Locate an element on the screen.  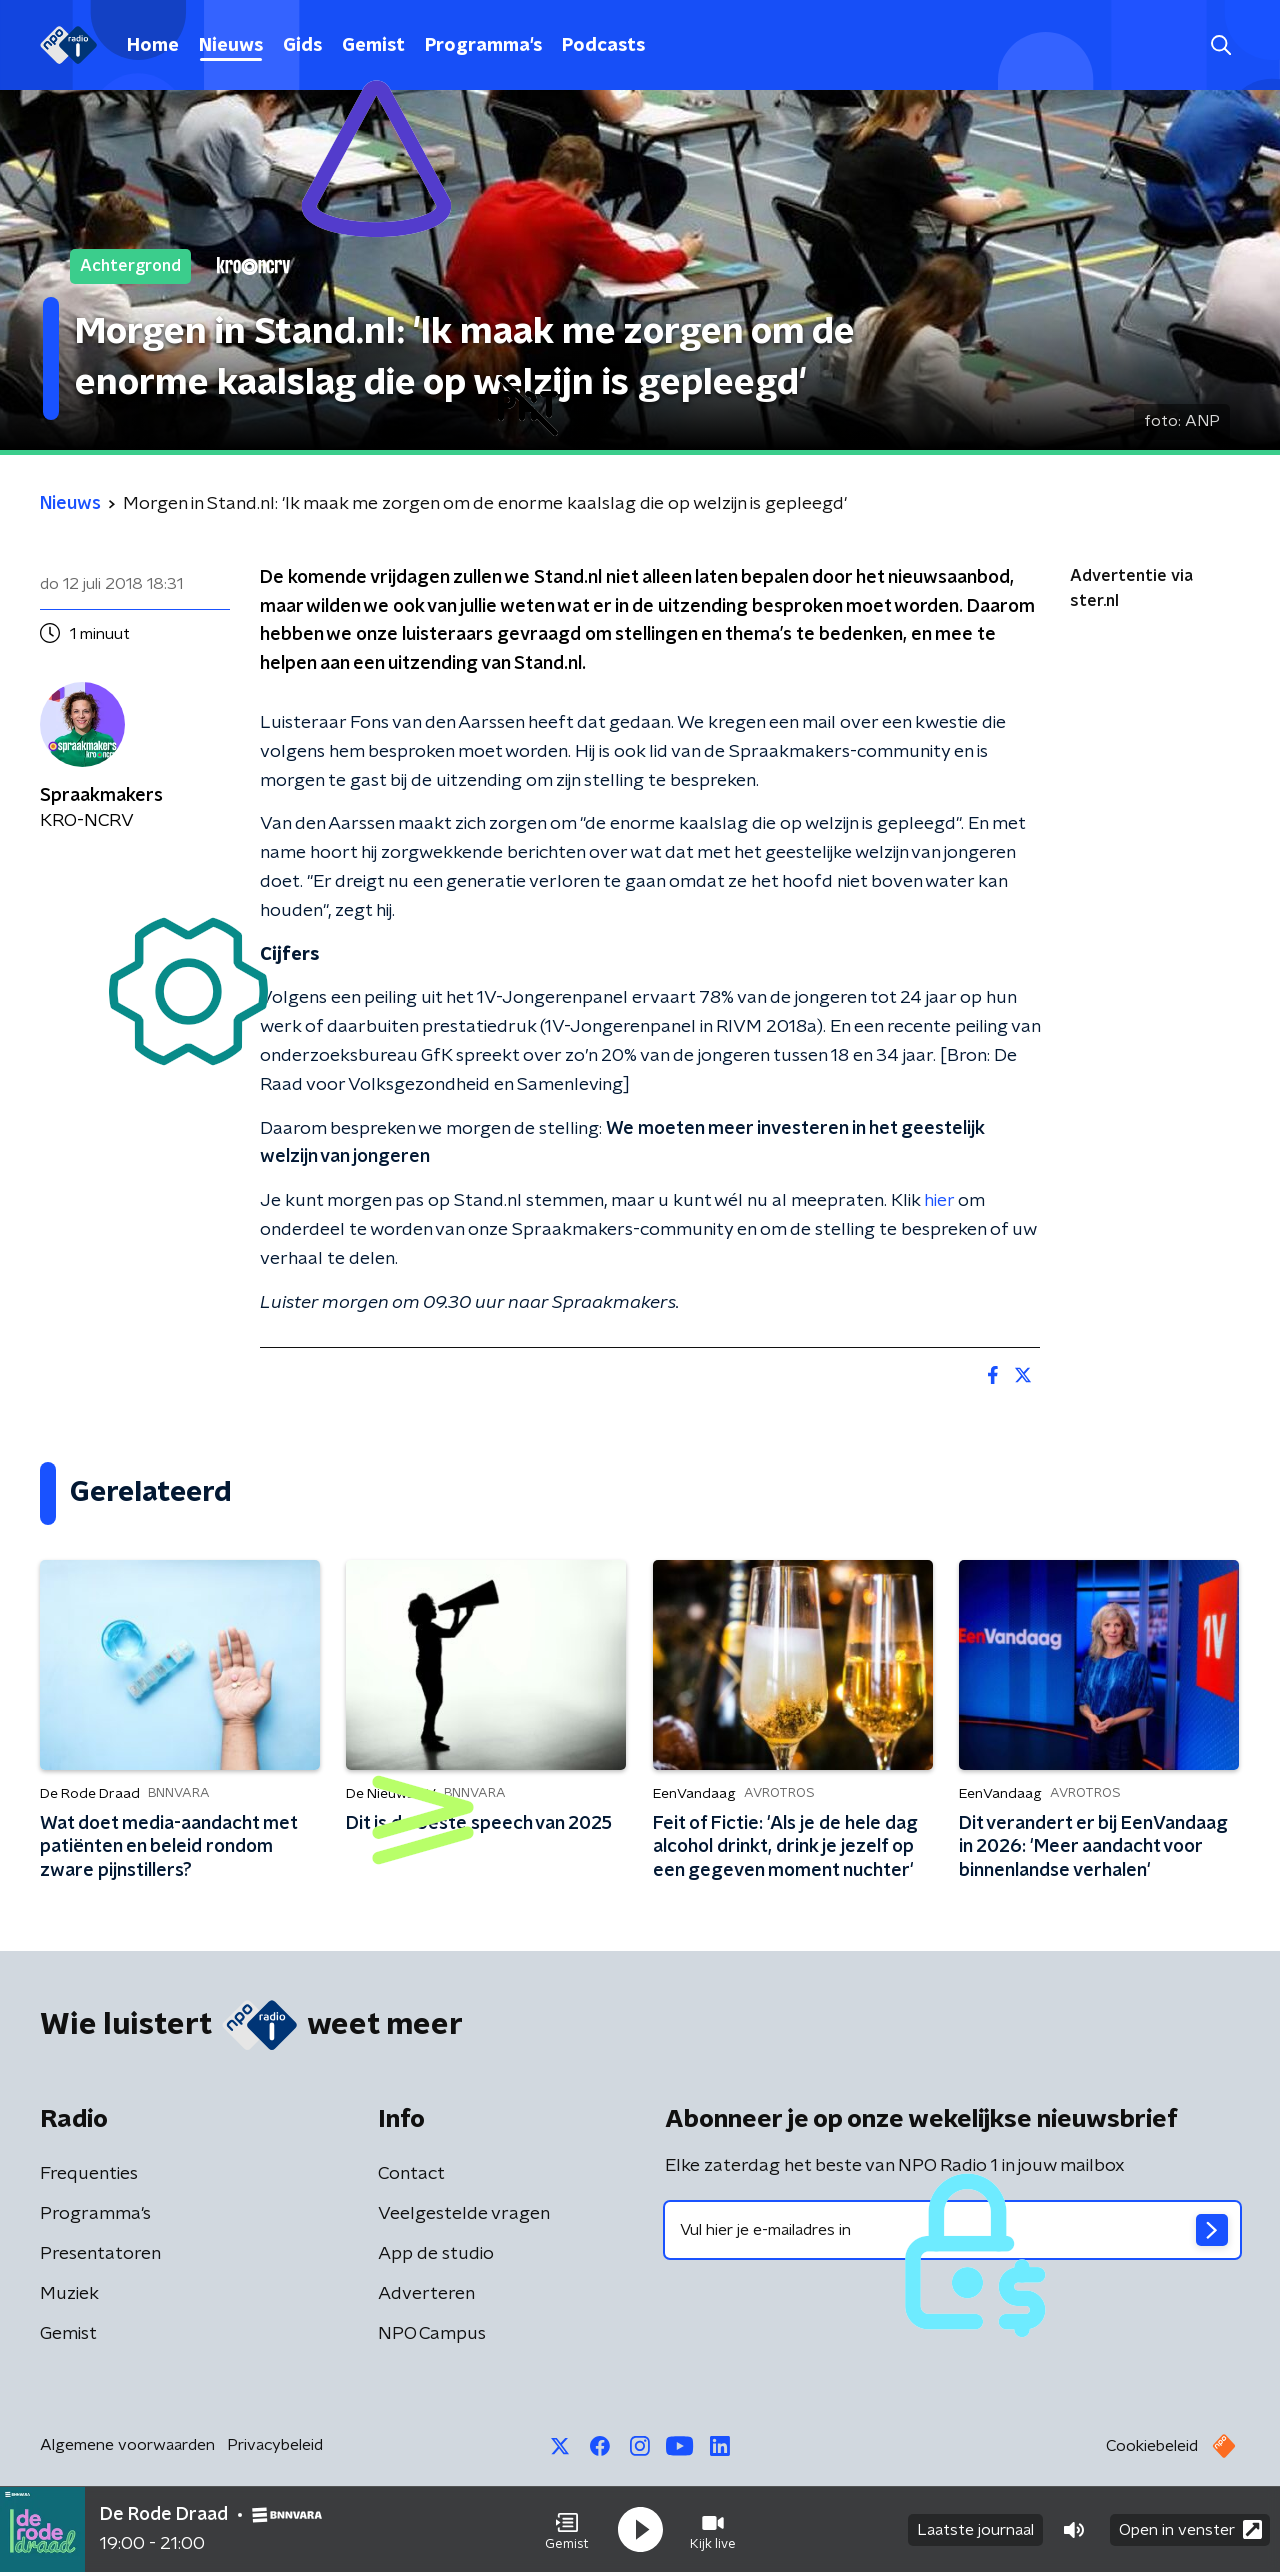
access settings or preferences is located at coordinates (188, 991).